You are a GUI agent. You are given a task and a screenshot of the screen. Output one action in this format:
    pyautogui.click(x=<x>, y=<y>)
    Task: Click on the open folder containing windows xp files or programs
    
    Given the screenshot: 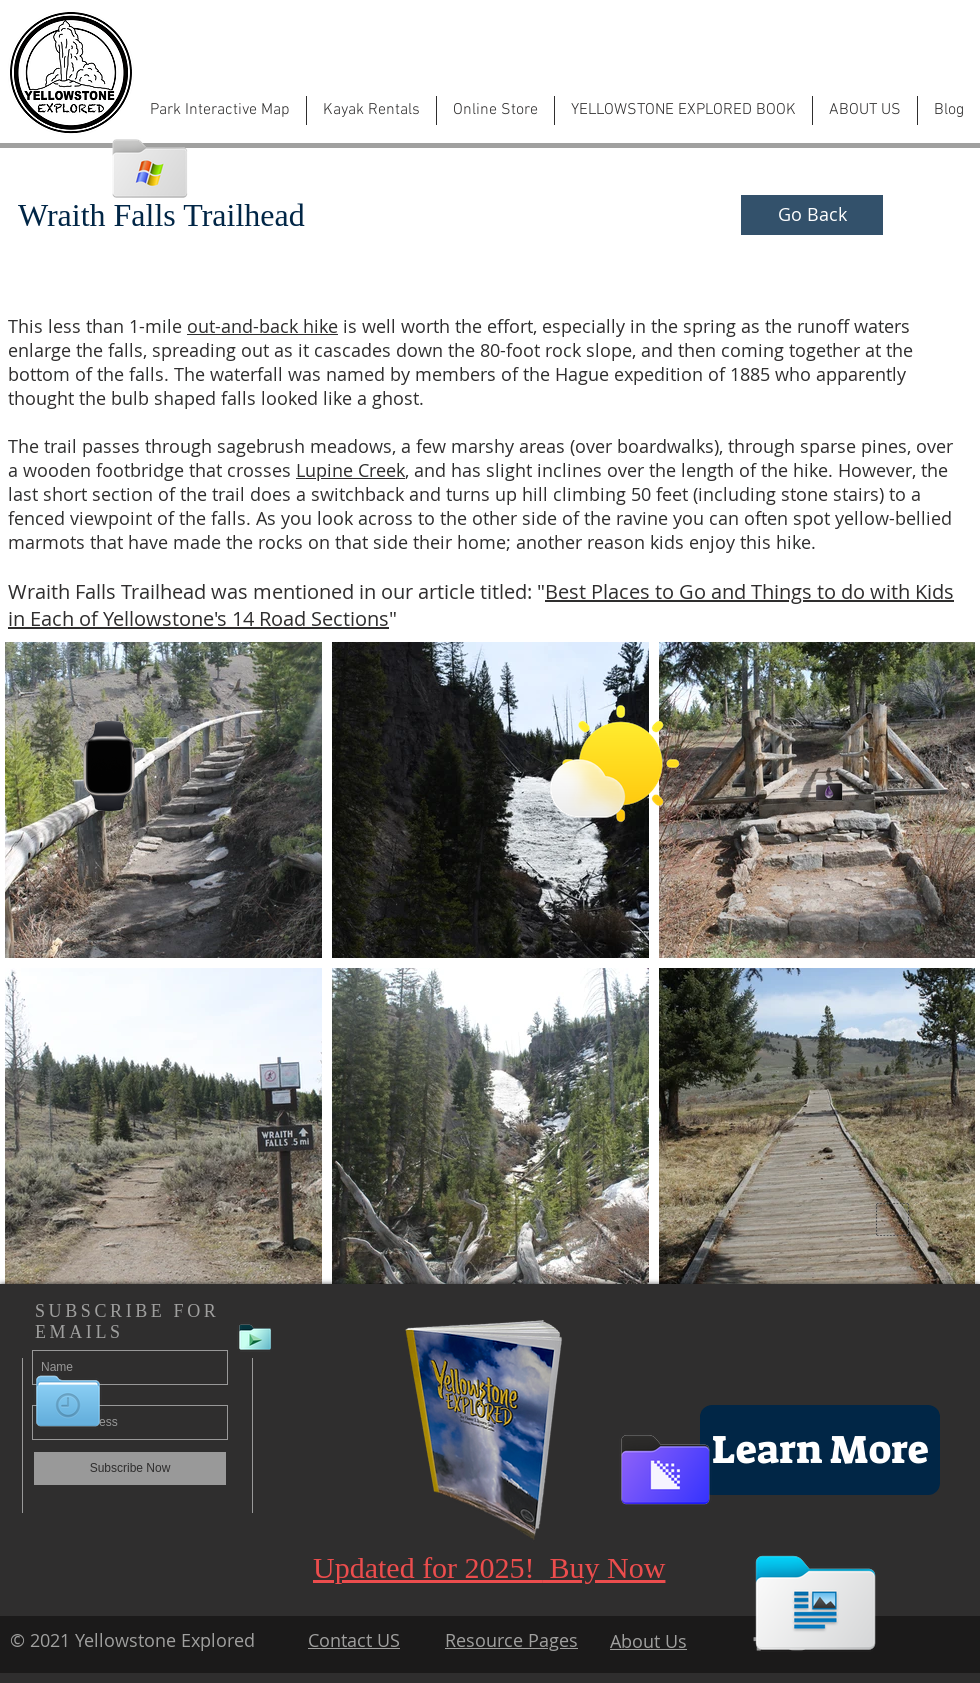 What is the action you would take?
    pyautogui.click(x=149, y=170)
    